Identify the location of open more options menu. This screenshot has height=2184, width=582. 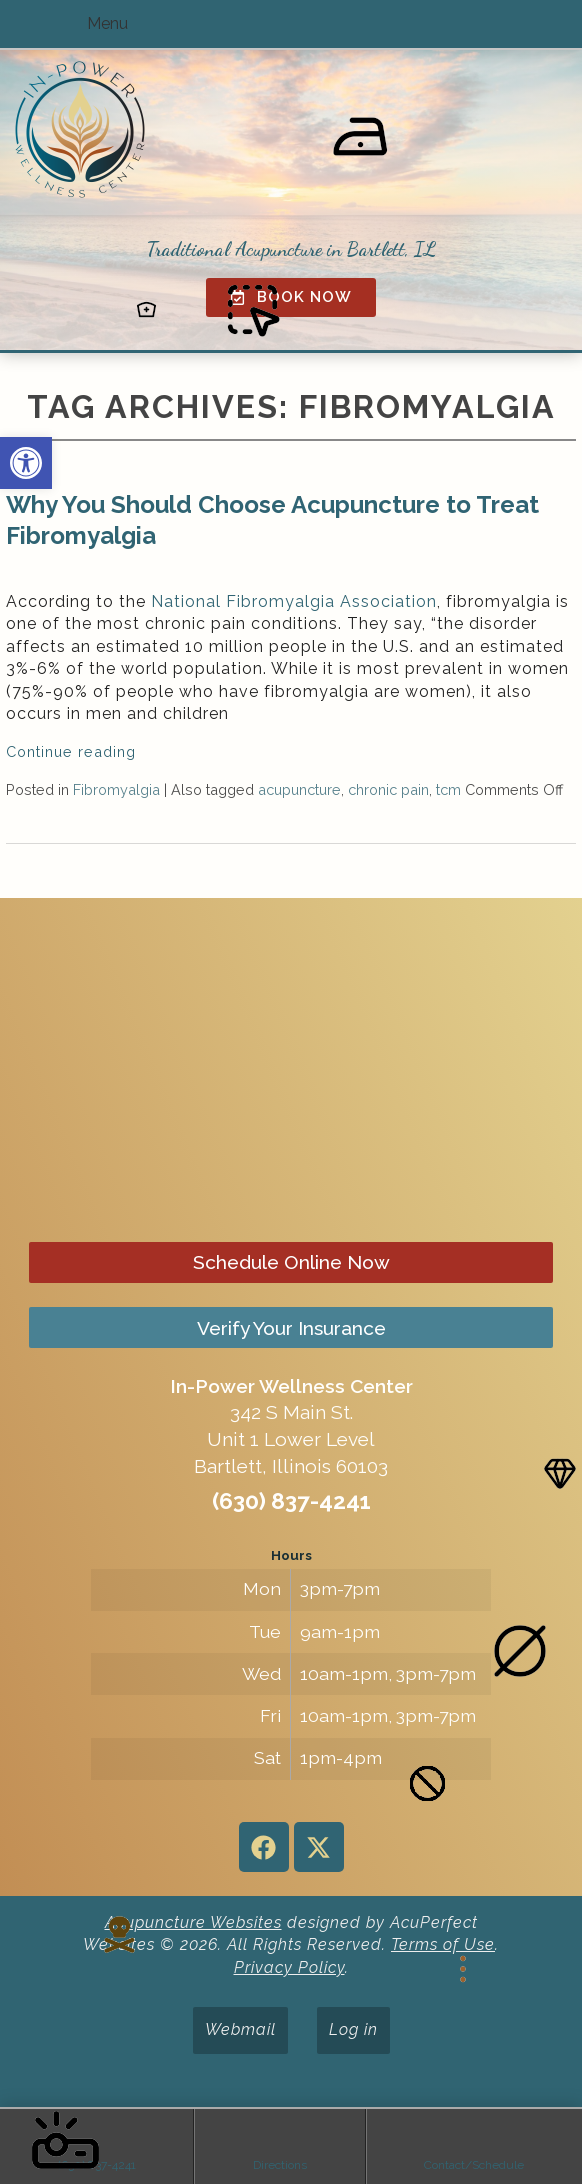
(463, 1969).